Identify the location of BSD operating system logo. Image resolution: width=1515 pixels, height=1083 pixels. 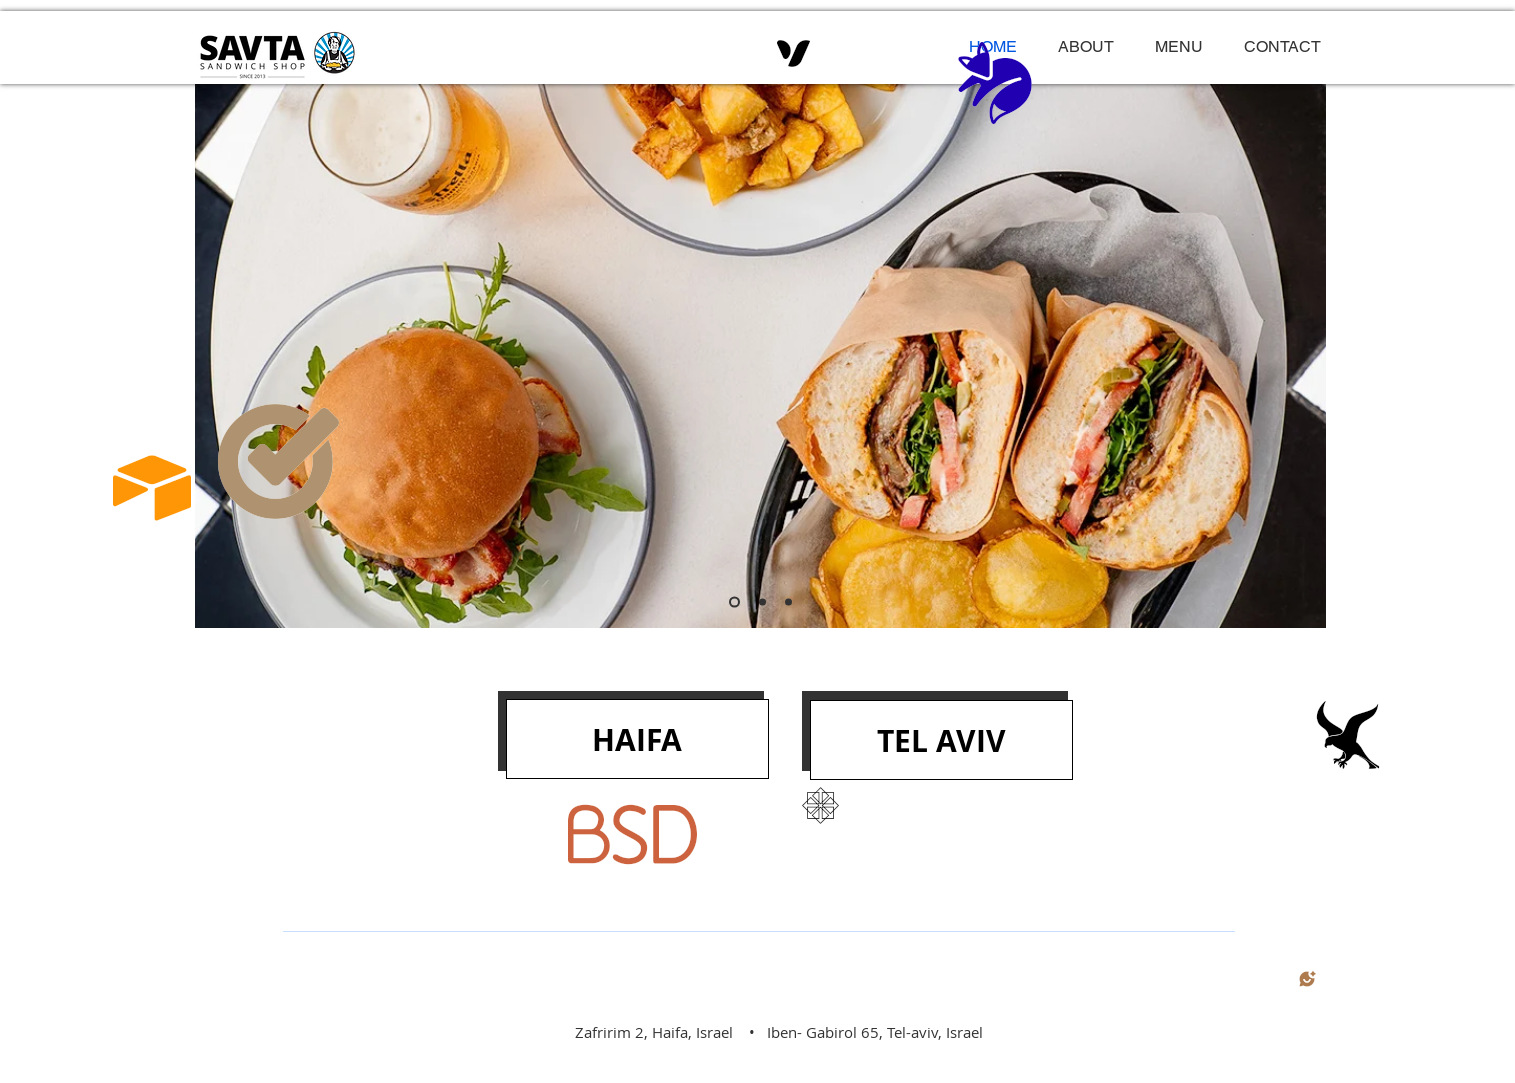
(632, 834).